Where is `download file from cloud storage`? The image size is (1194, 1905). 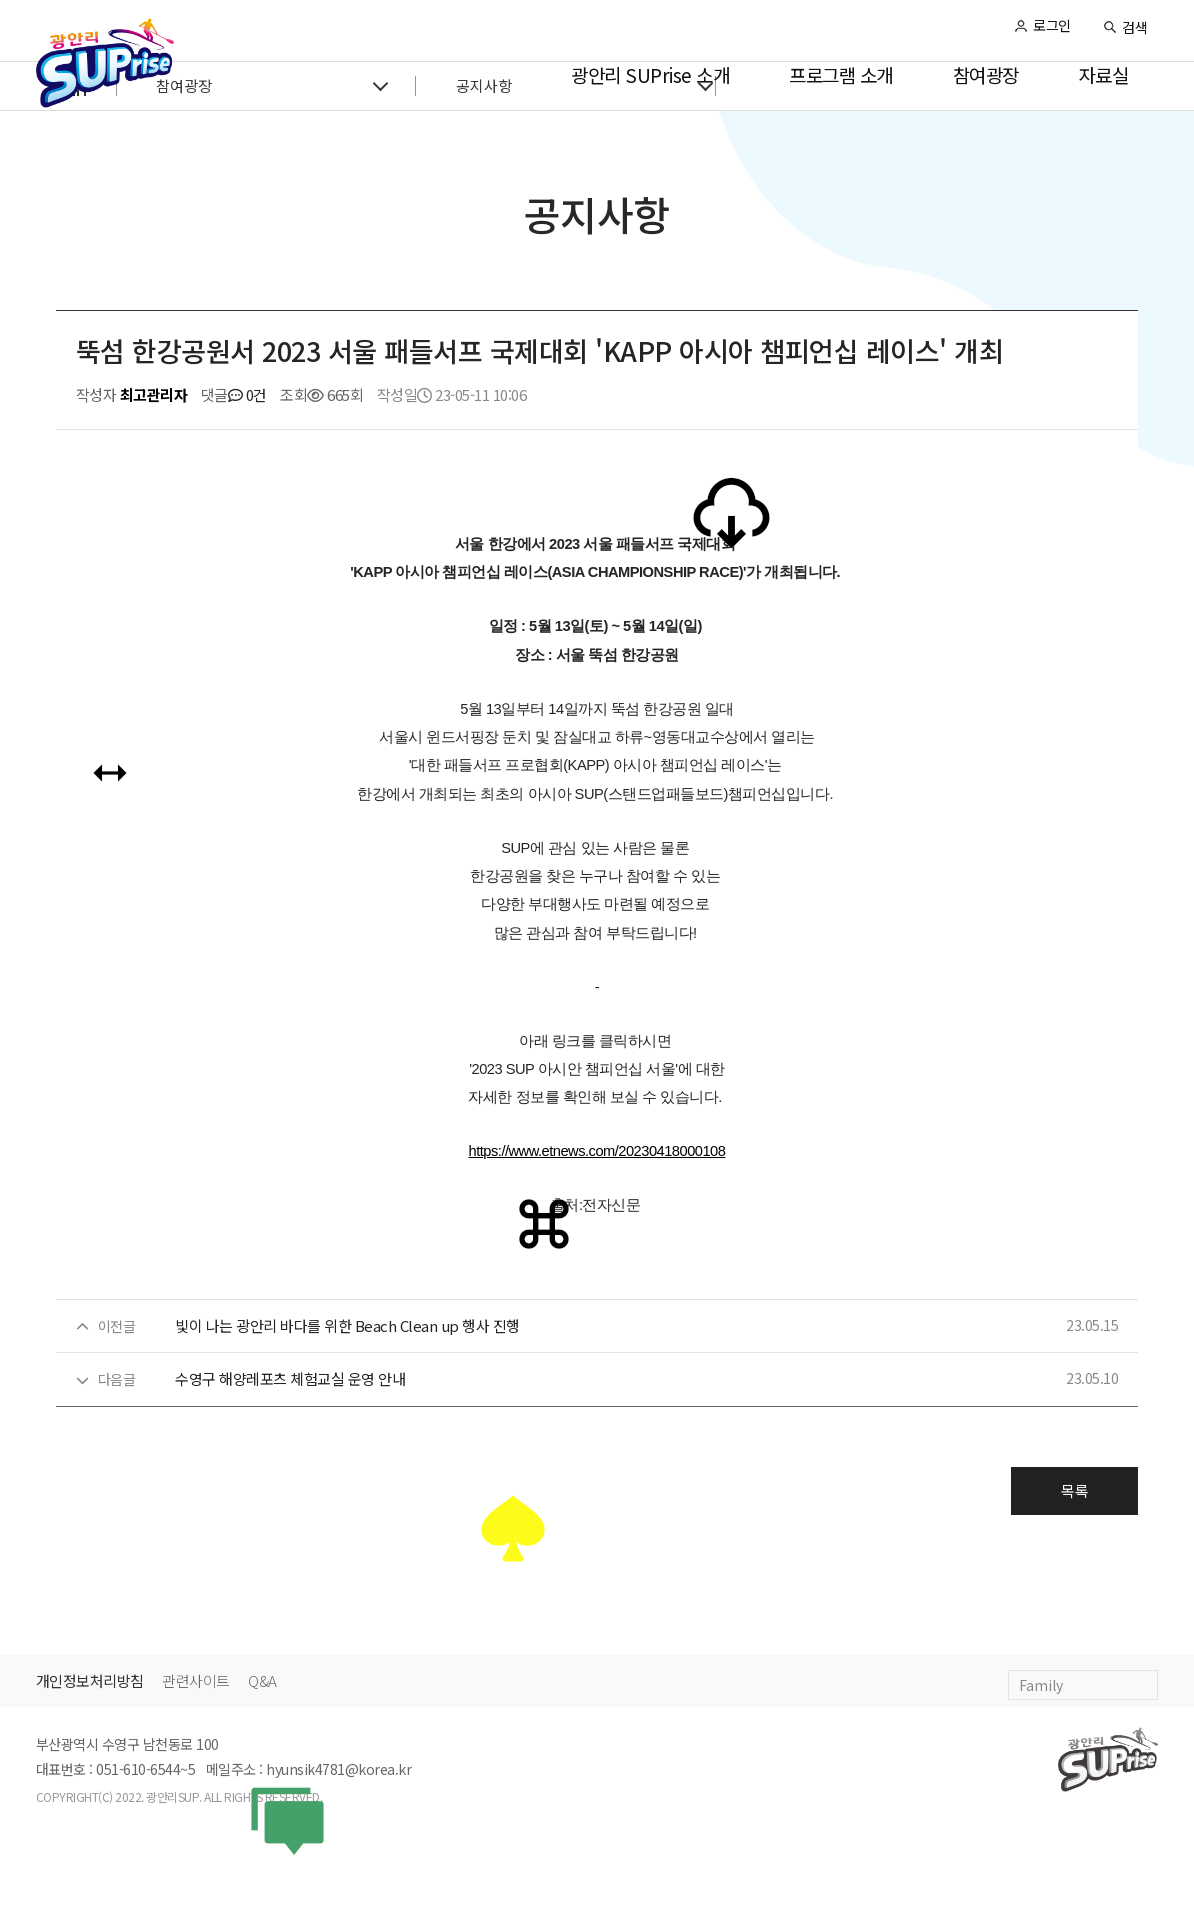 download file from cloud storage is located at coordinates (731, 512).